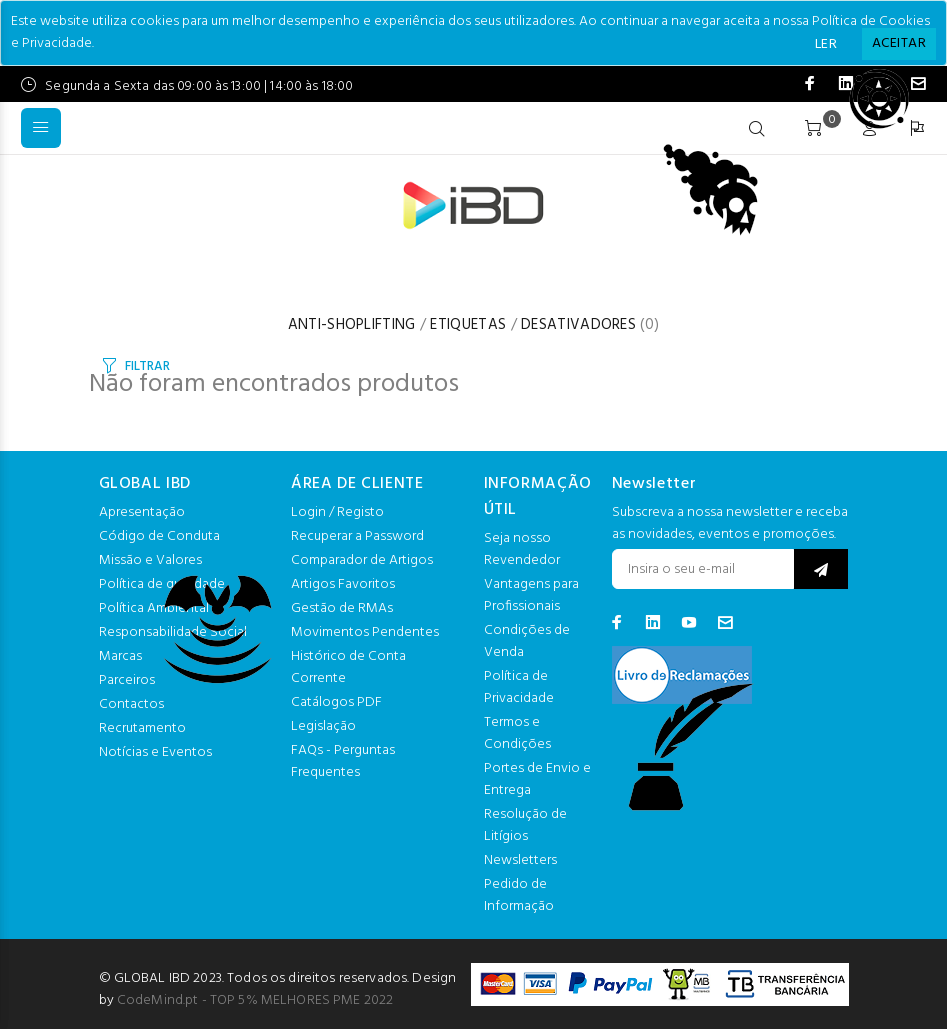  Describe the element at coordinates (217, 629) in the screenshot. I see `activate sonic attack ability` at that location.